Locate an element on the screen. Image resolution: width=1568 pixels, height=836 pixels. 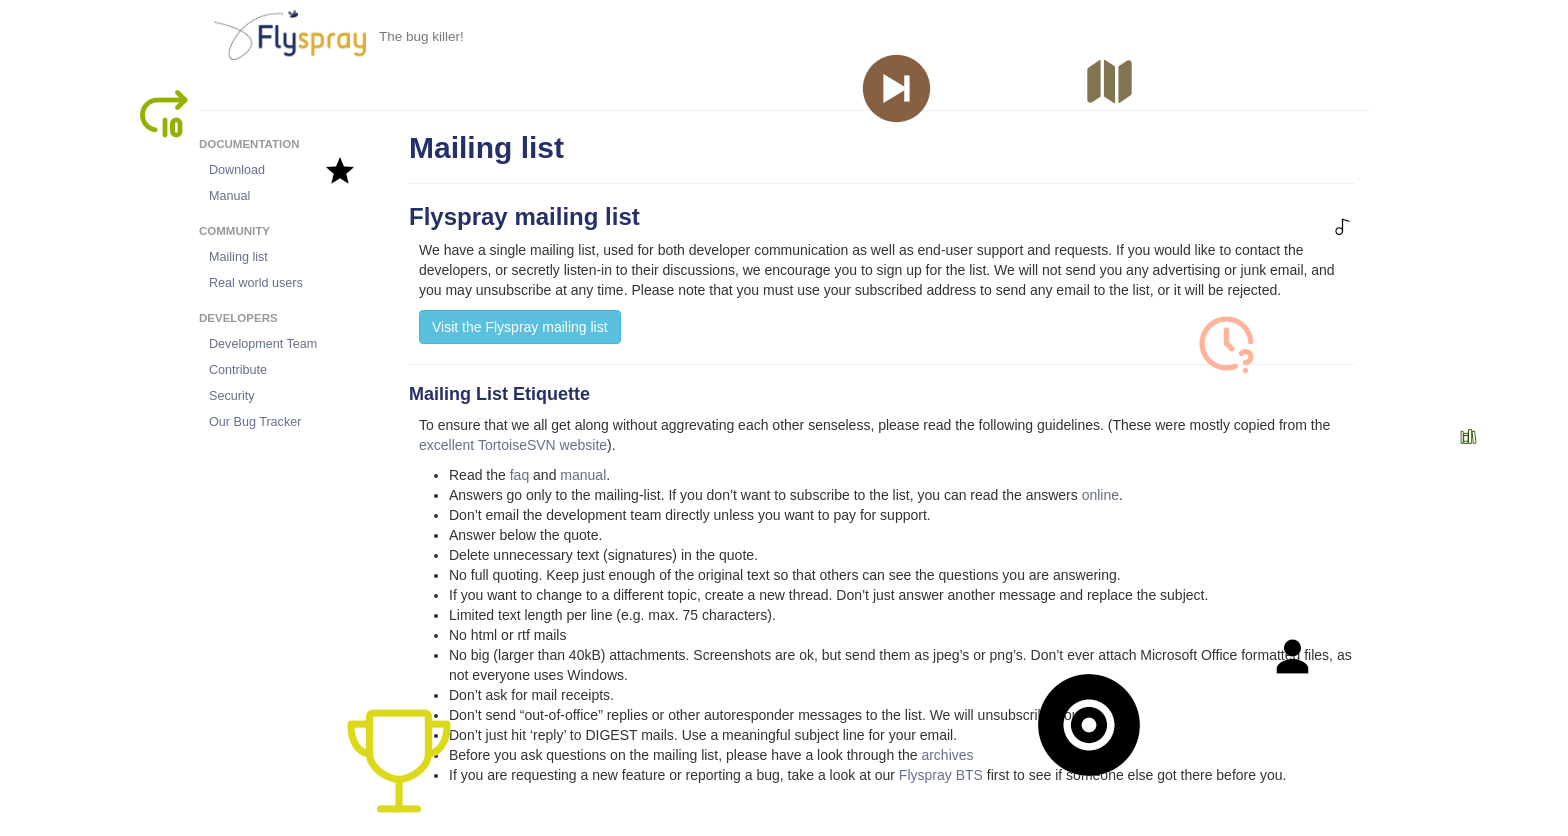
skip to the next track is located at coordinates (896, 88).